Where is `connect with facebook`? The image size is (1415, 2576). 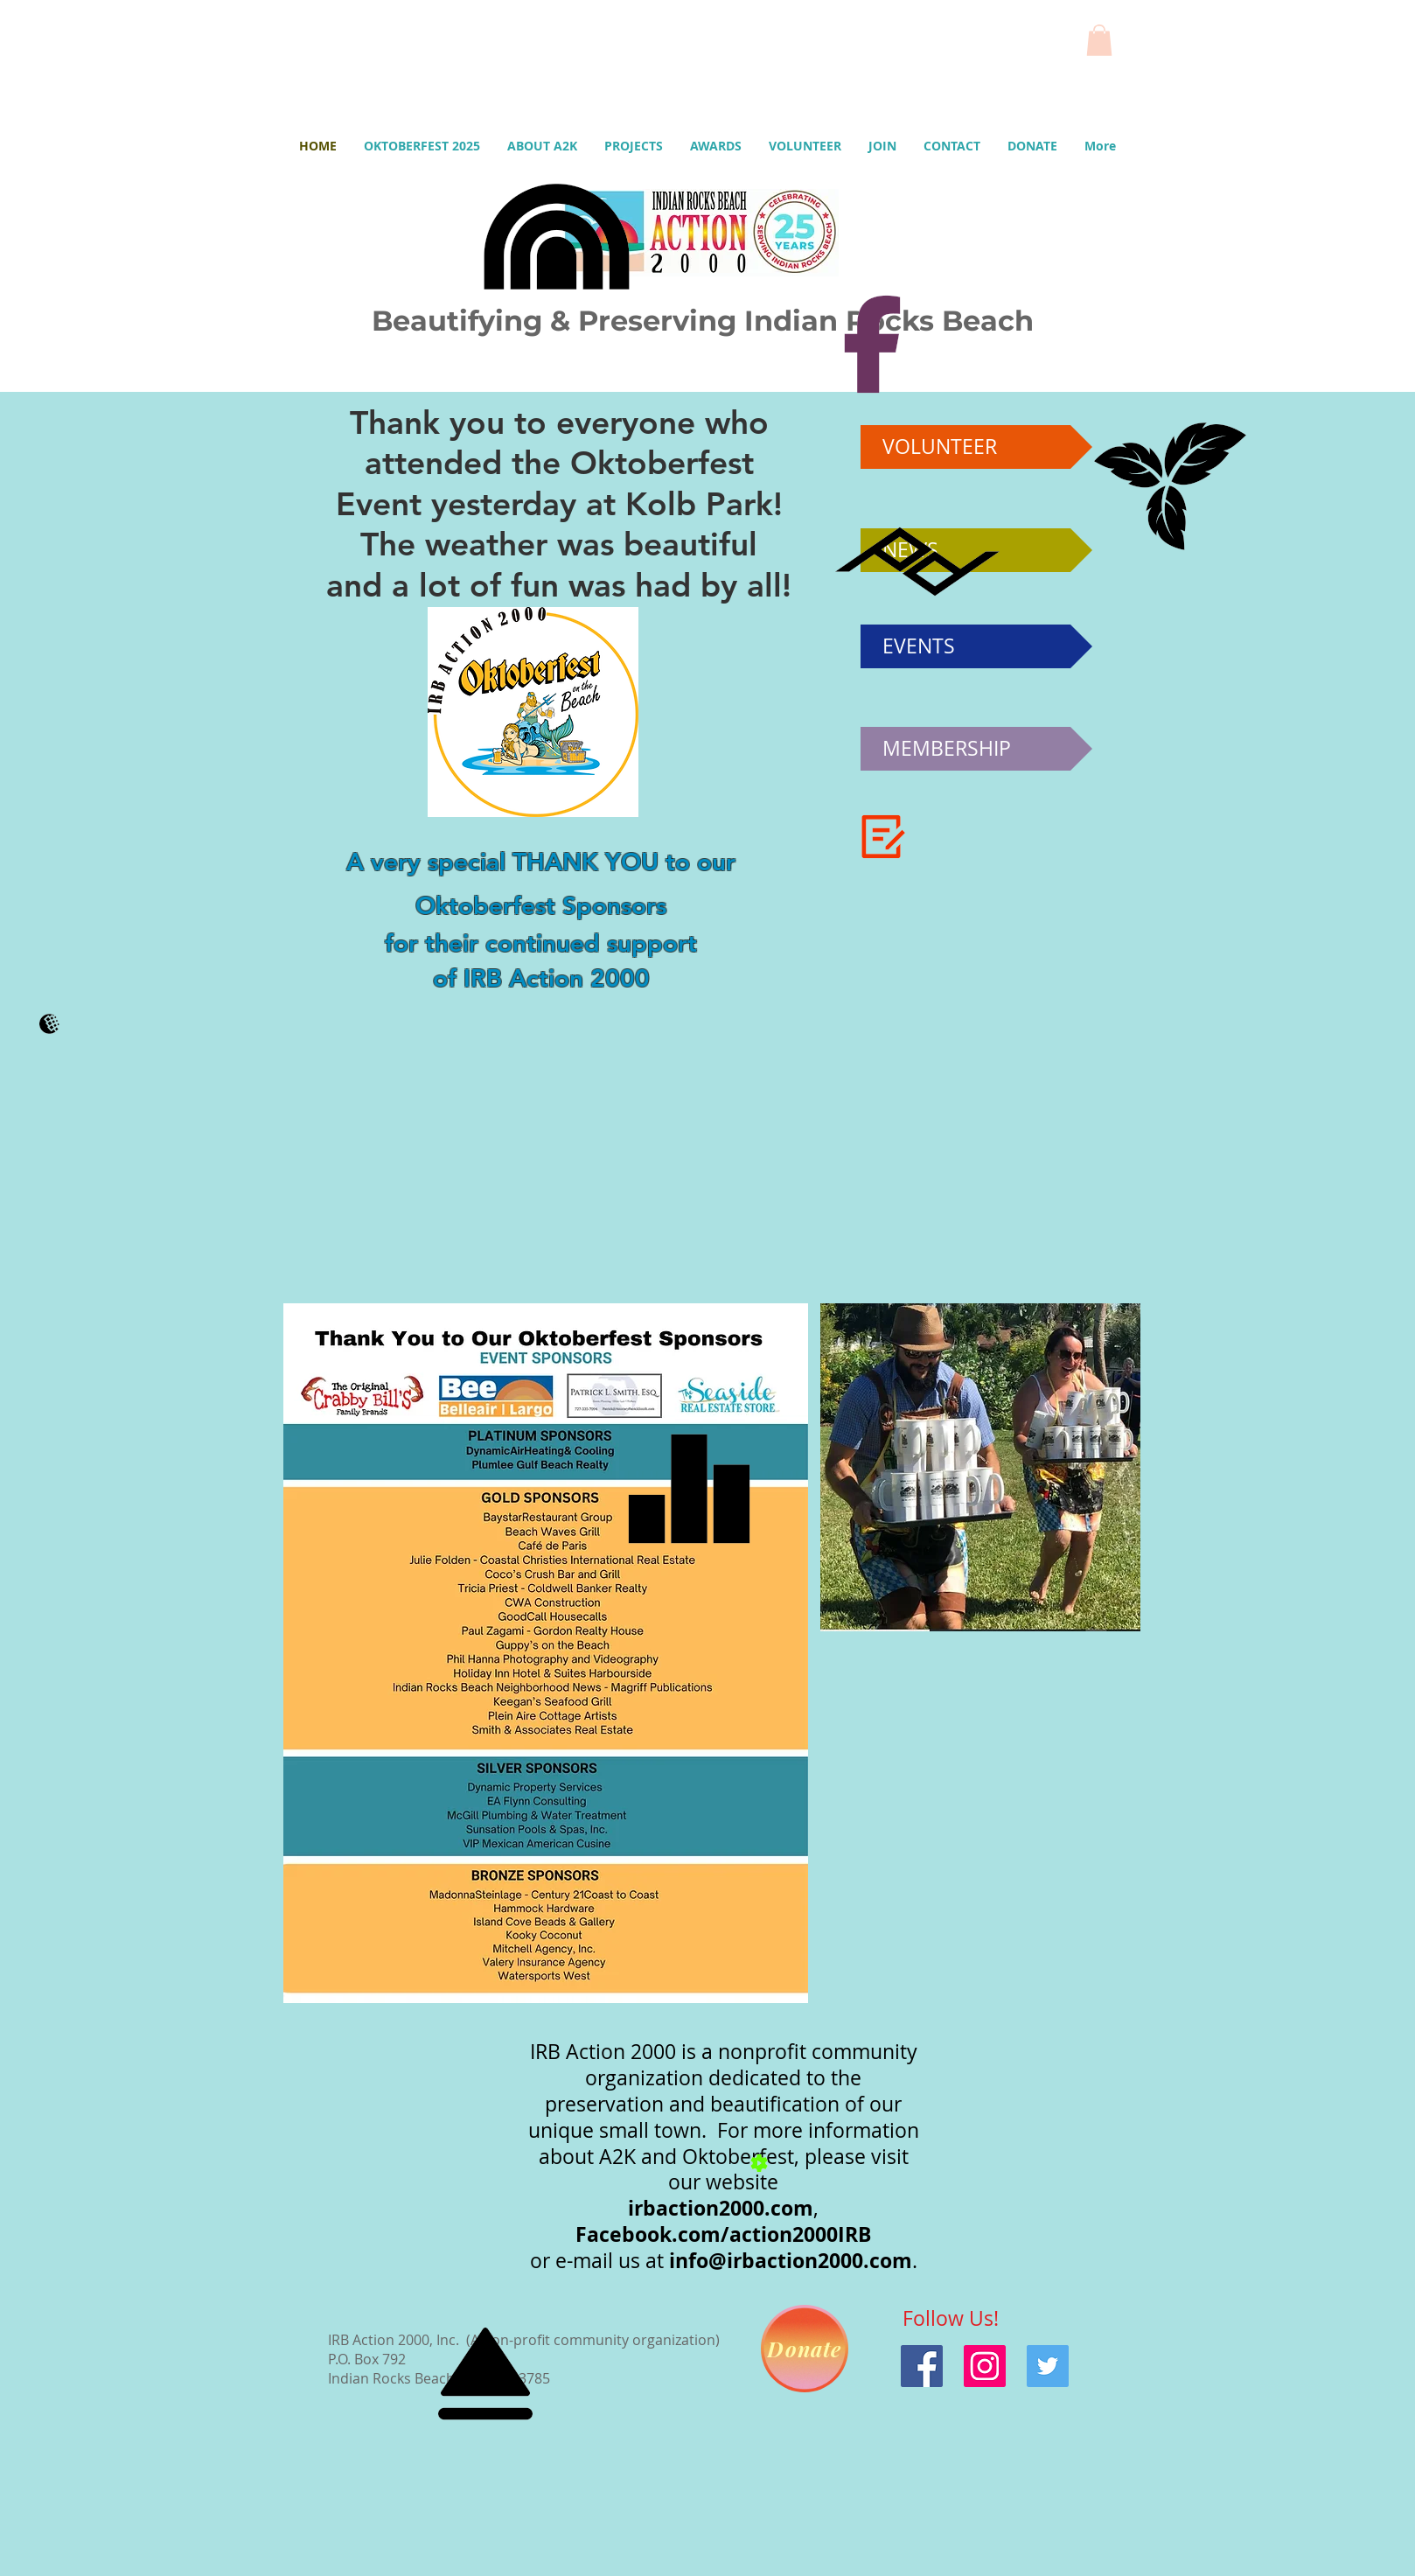 connect with facebook is located at coordinates (872, 344).